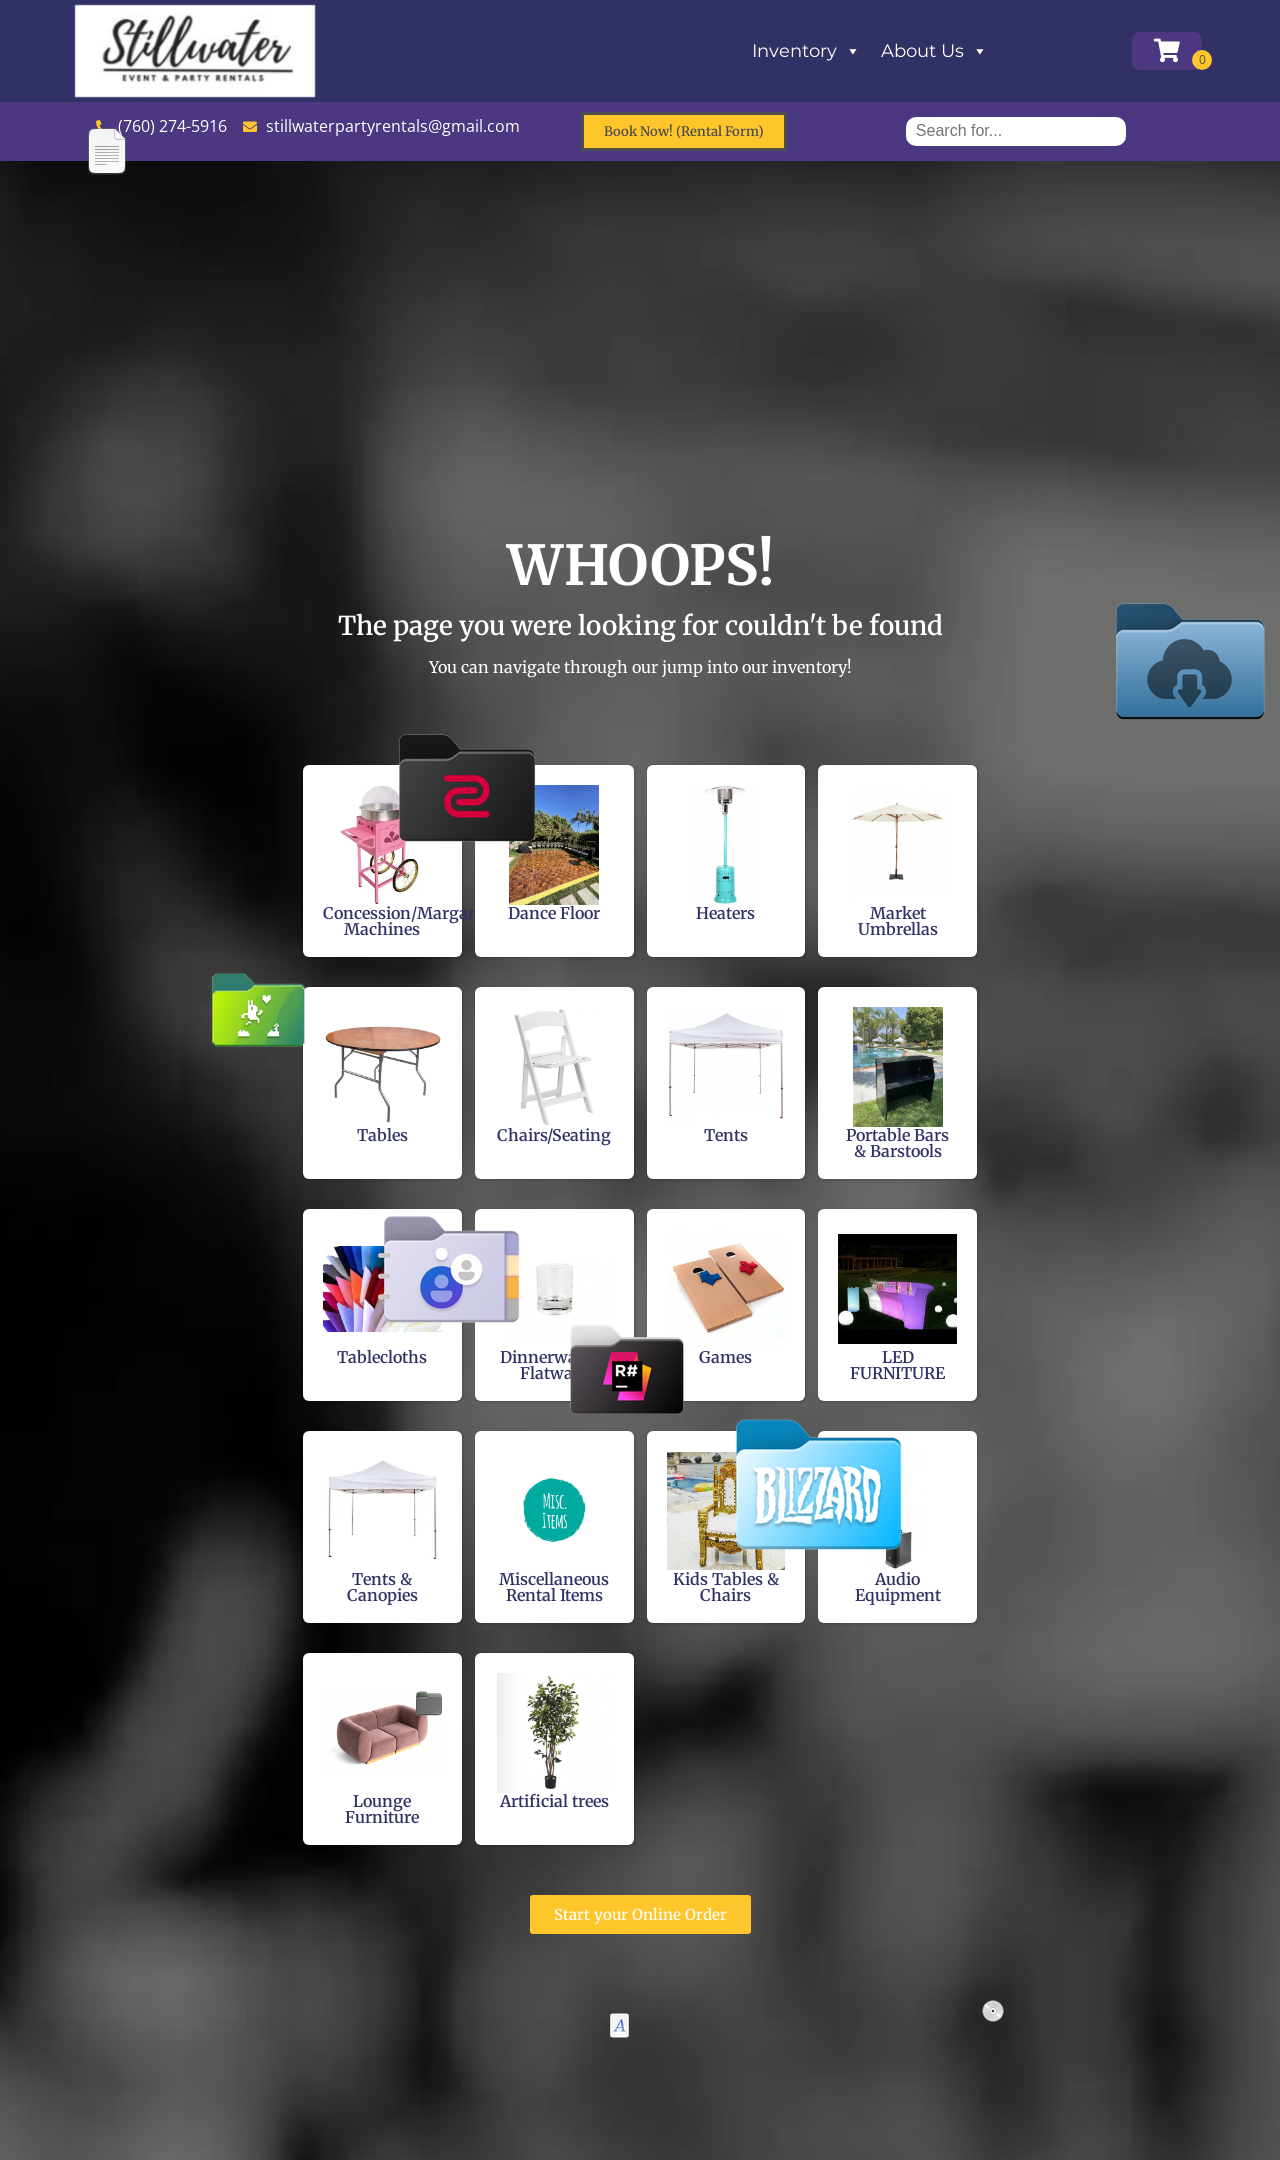 The width and height of the screenshot is (1280, 2160). Describe the element at coordinates (993, 2011) in the screenshot. I see `access CD/DVD drive contents` at that location.